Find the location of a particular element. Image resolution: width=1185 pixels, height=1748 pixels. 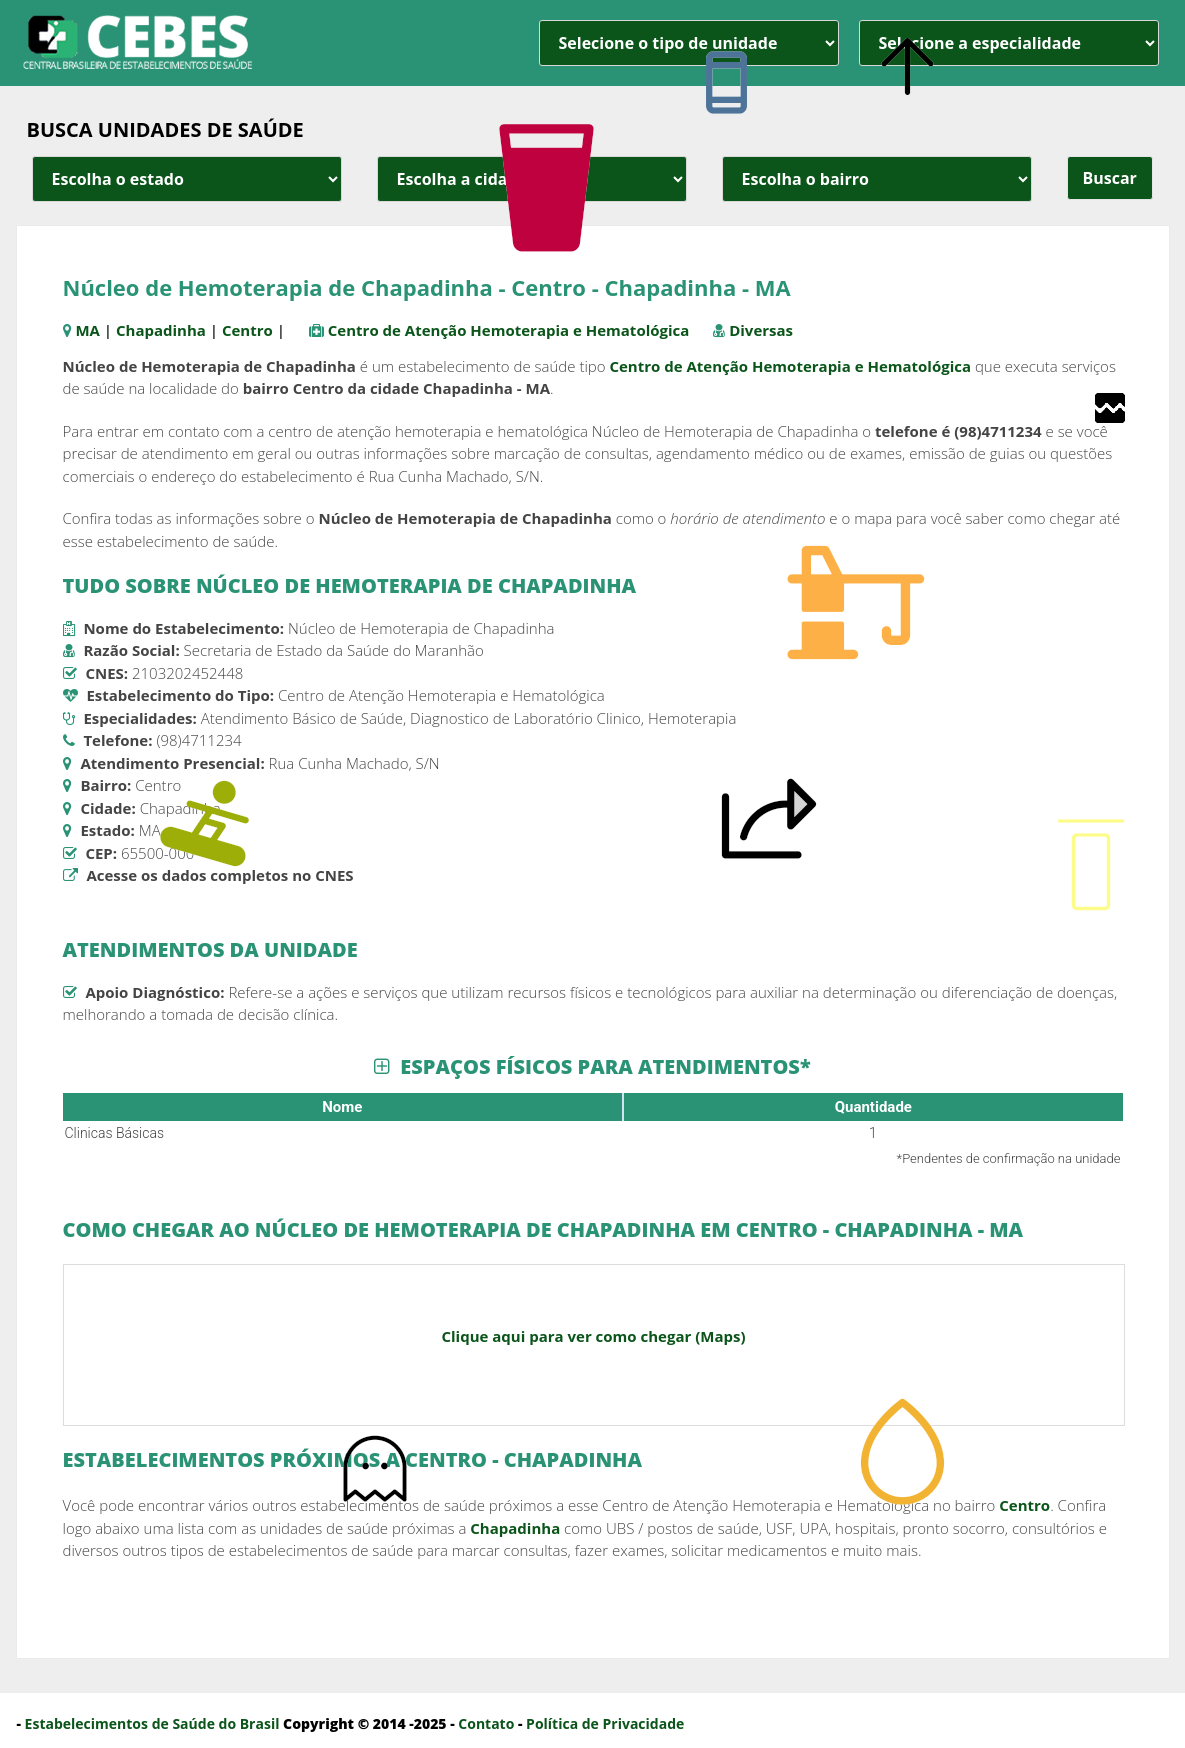

browse bars or pubs nearby is located at coordinates (546, 185).